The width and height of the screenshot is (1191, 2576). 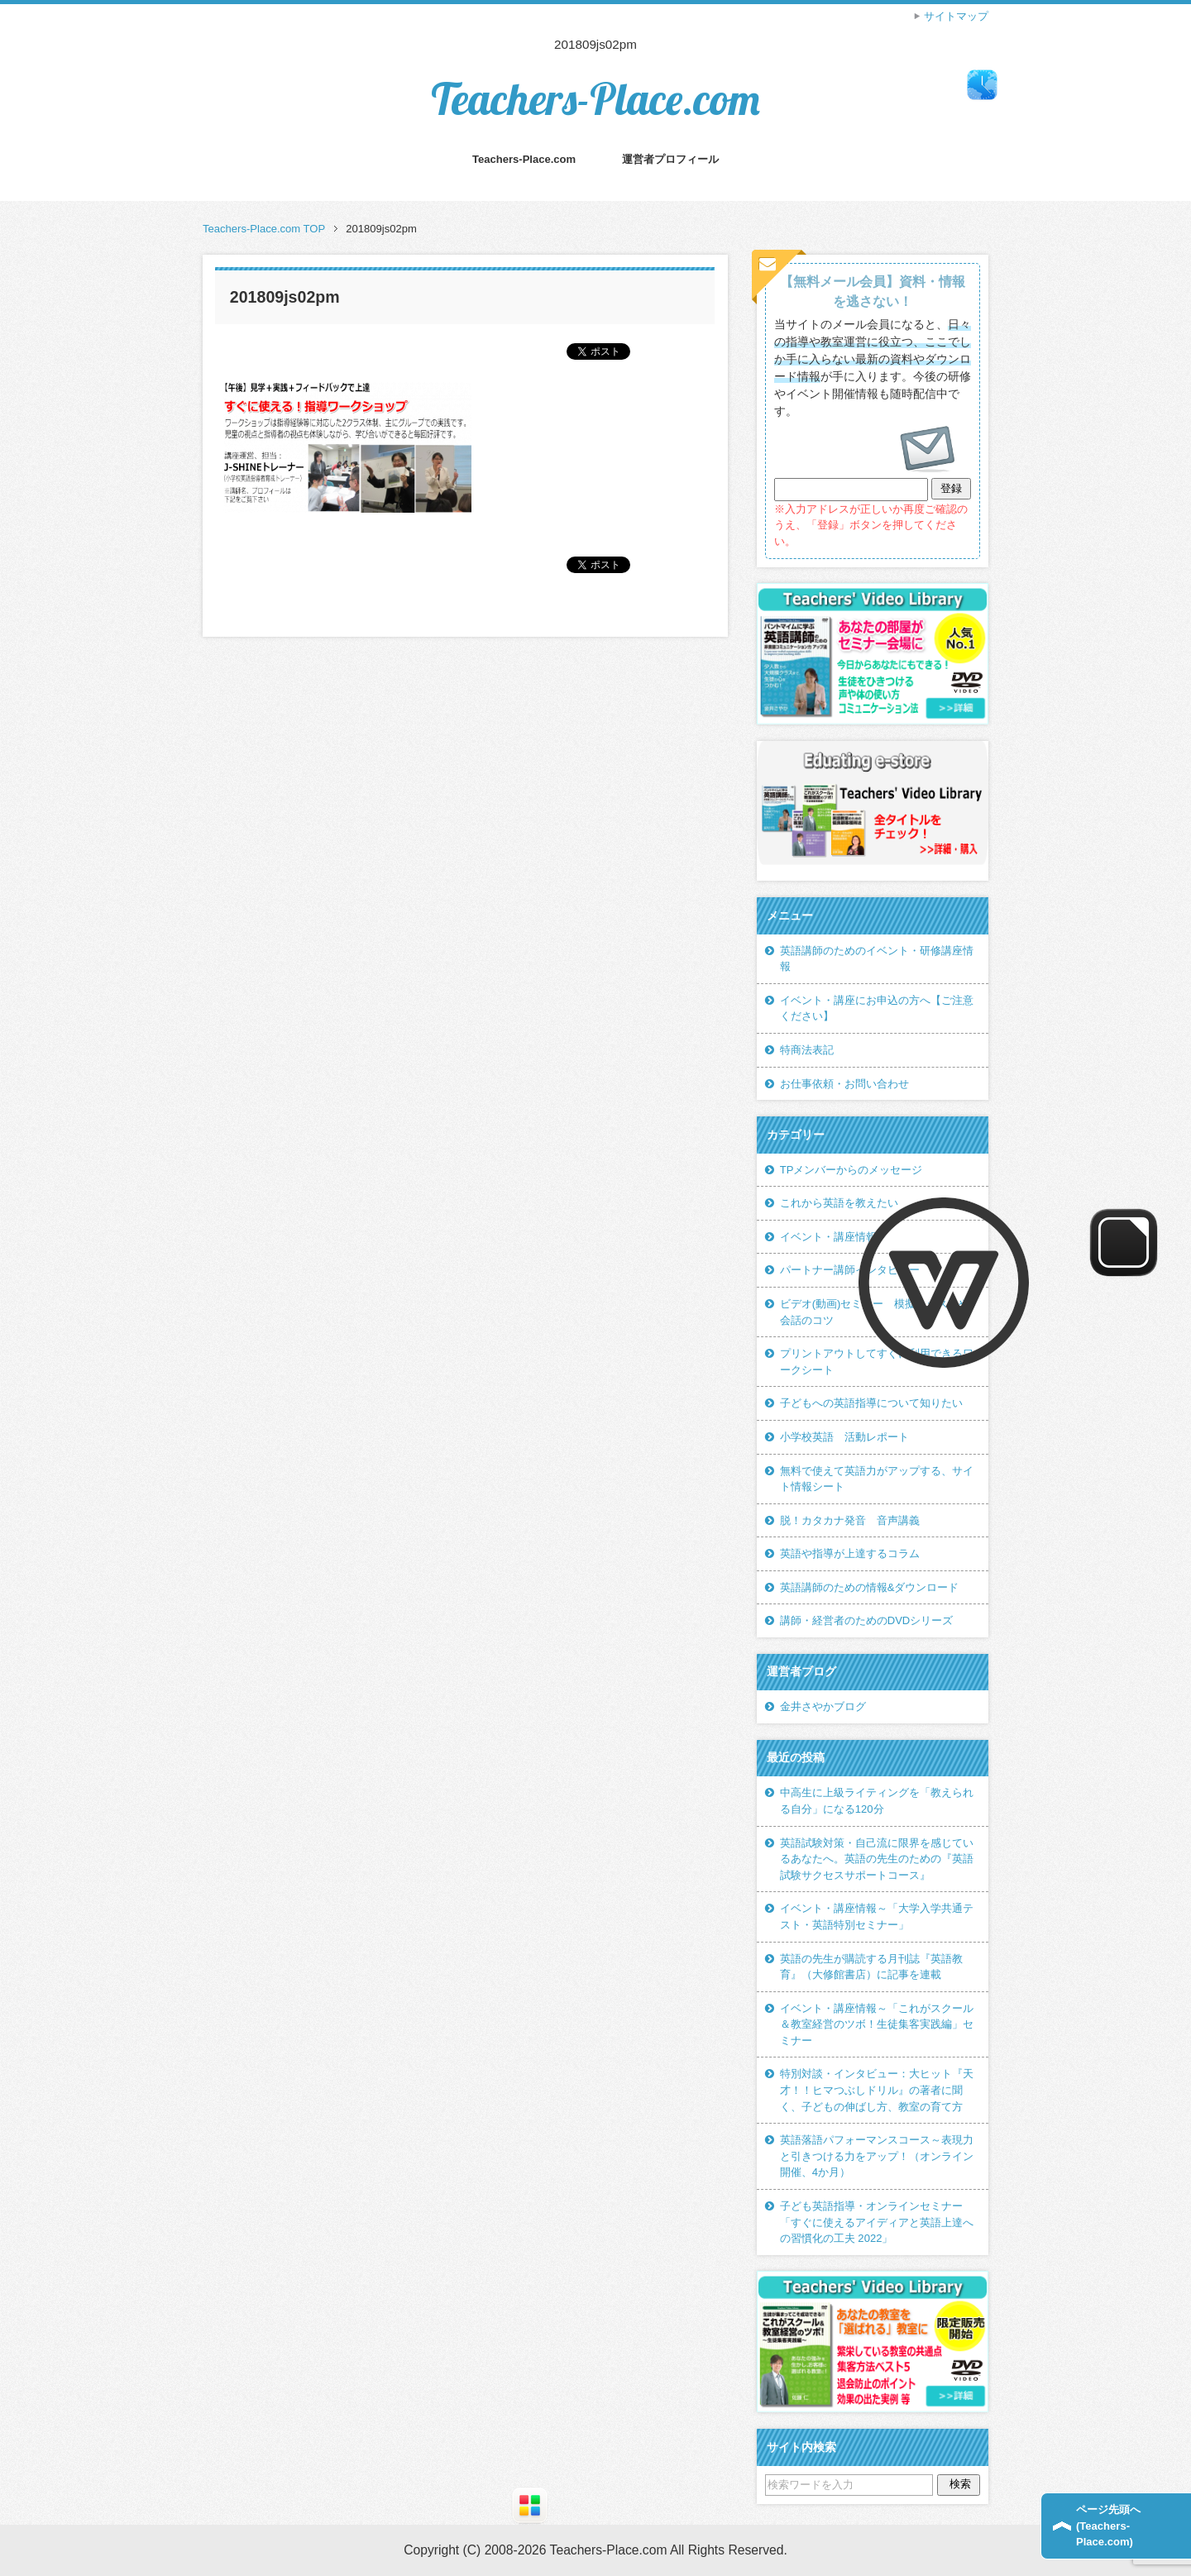 What do you see at coordinates (944, 1283) in the screenshot?
I see `open wps office application` at bounding box center [944, 1283].